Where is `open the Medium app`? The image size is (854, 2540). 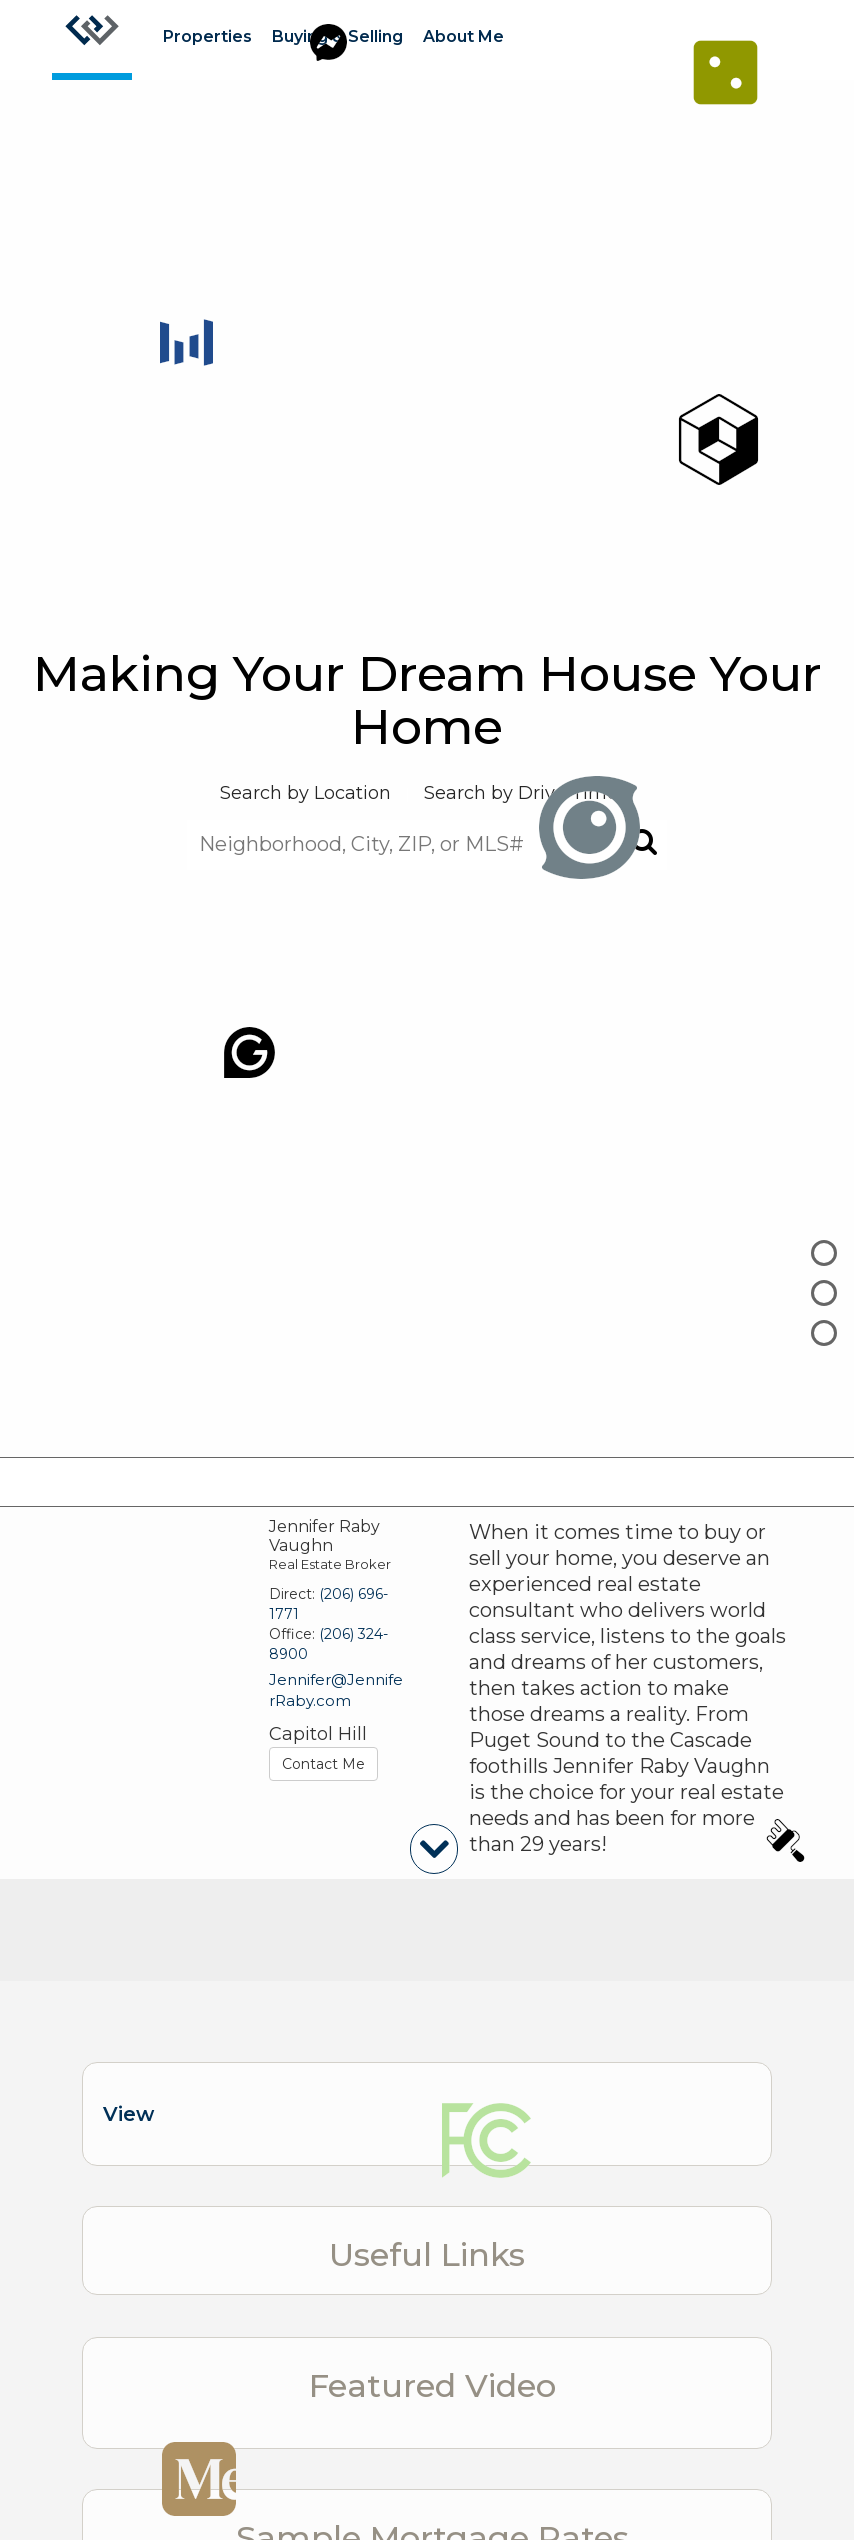 open the Medium app is located at coordinates (199, 2479).